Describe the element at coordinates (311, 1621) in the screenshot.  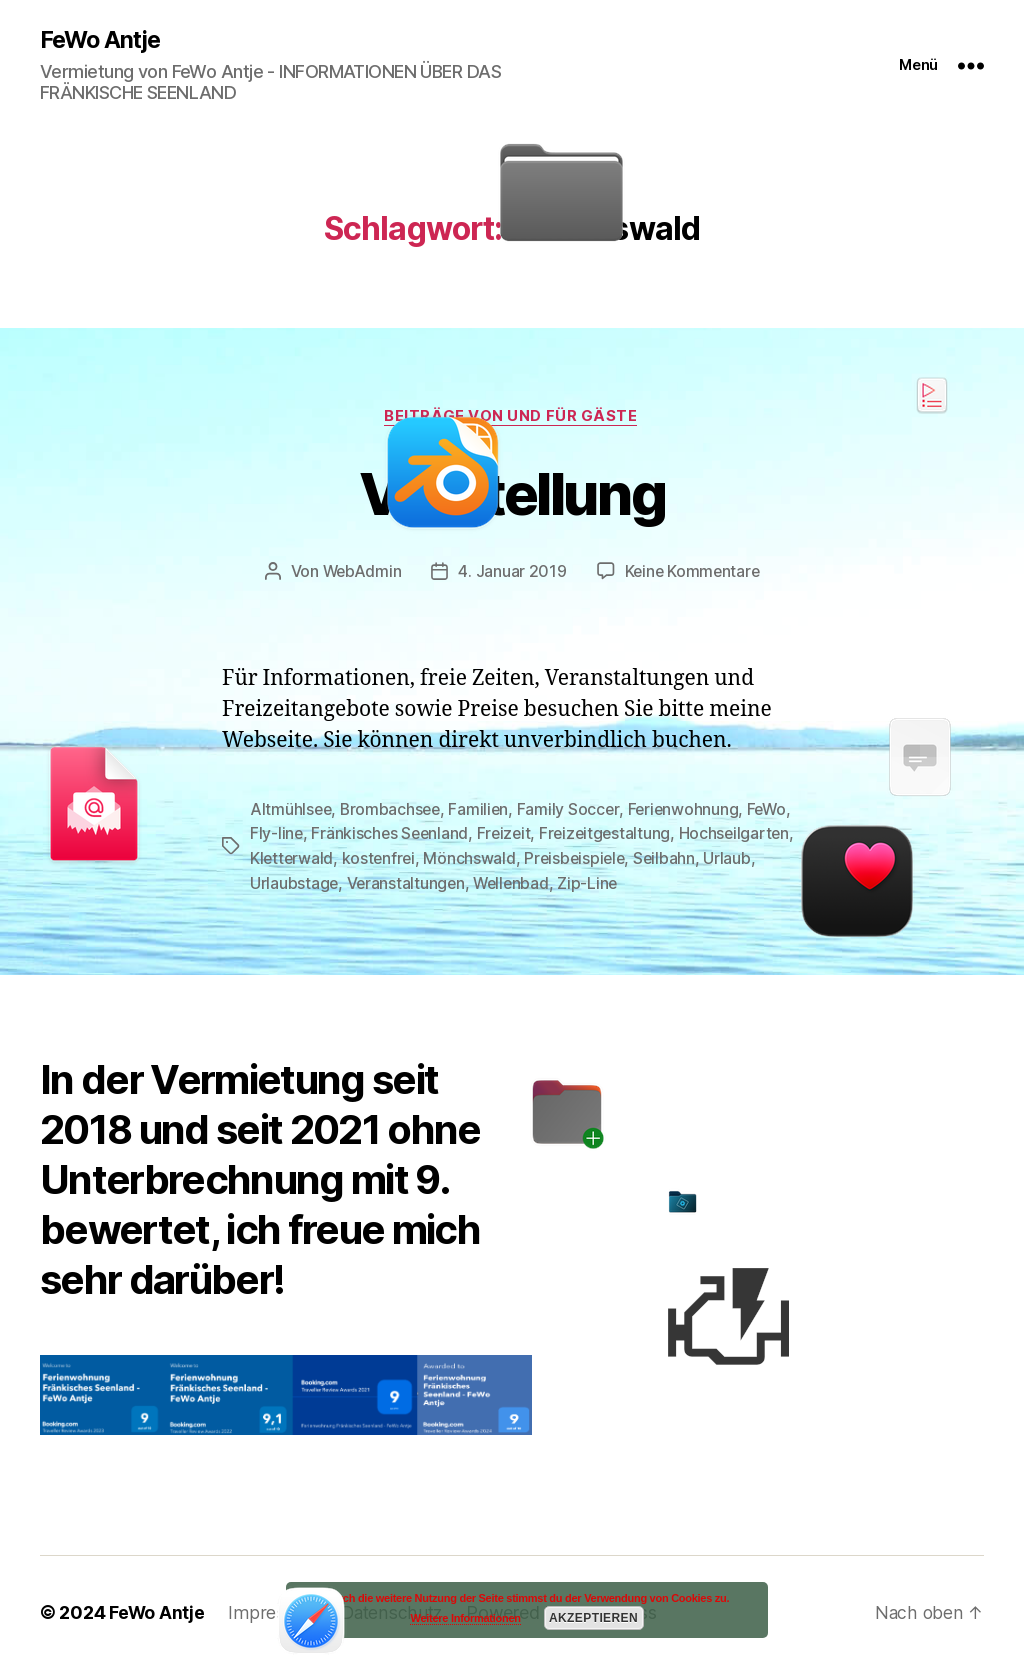
I see `open Safari web browser` at that location.